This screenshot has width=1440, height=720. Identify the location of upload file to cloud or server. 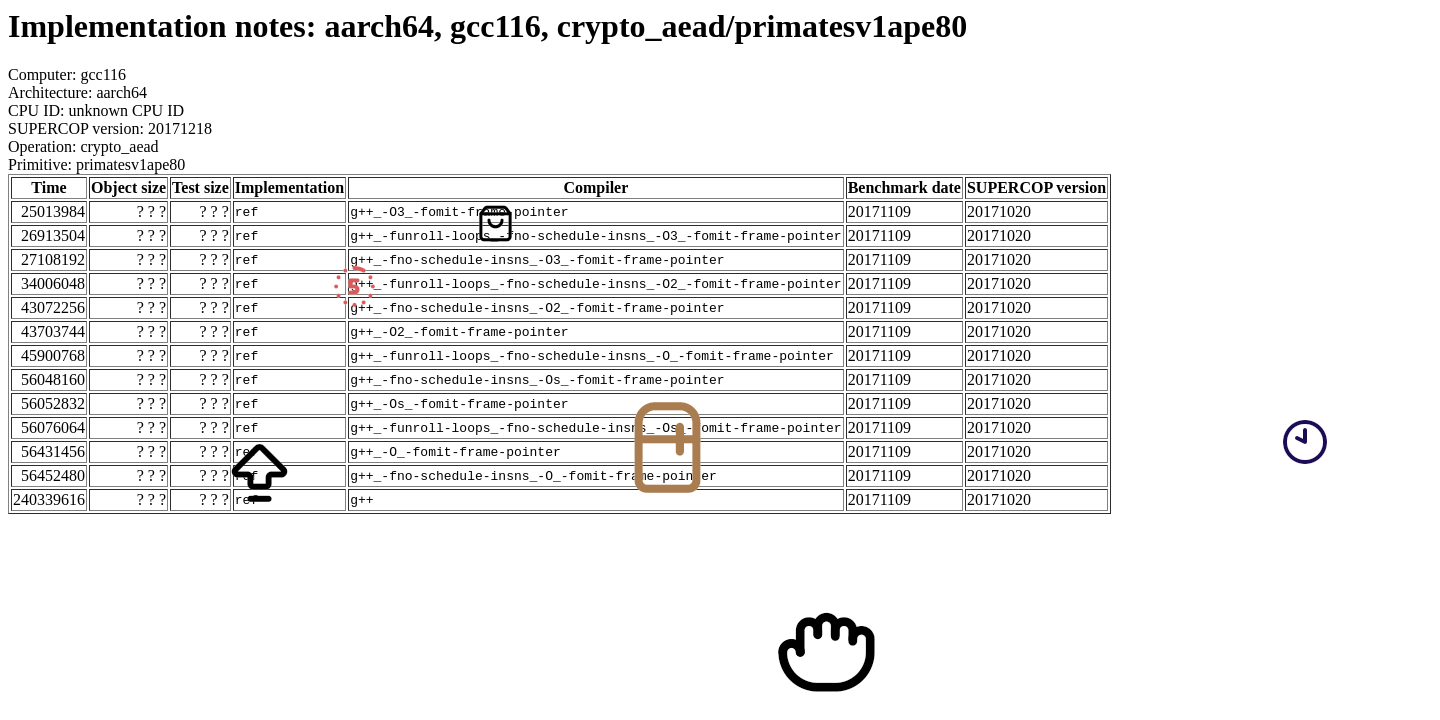
(259, 474).